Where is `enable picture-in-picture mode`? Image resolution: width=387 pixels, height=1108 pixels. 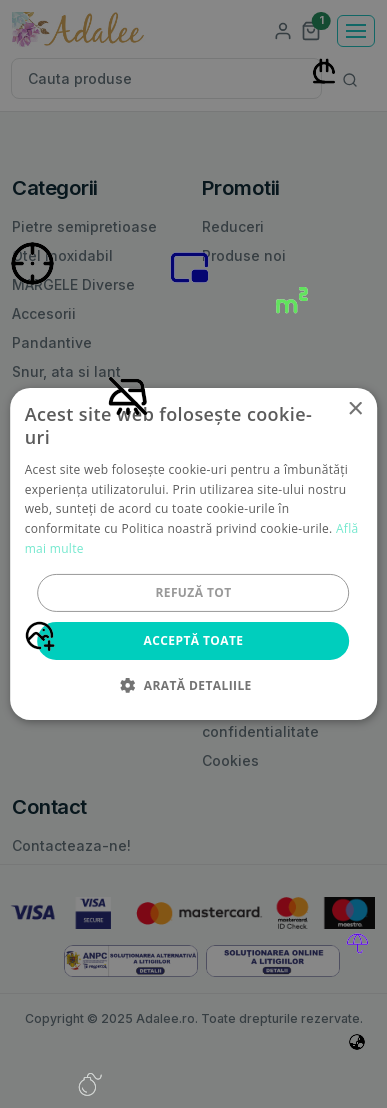
enable picture-in-picture mode is located at coordinates (189, 267).